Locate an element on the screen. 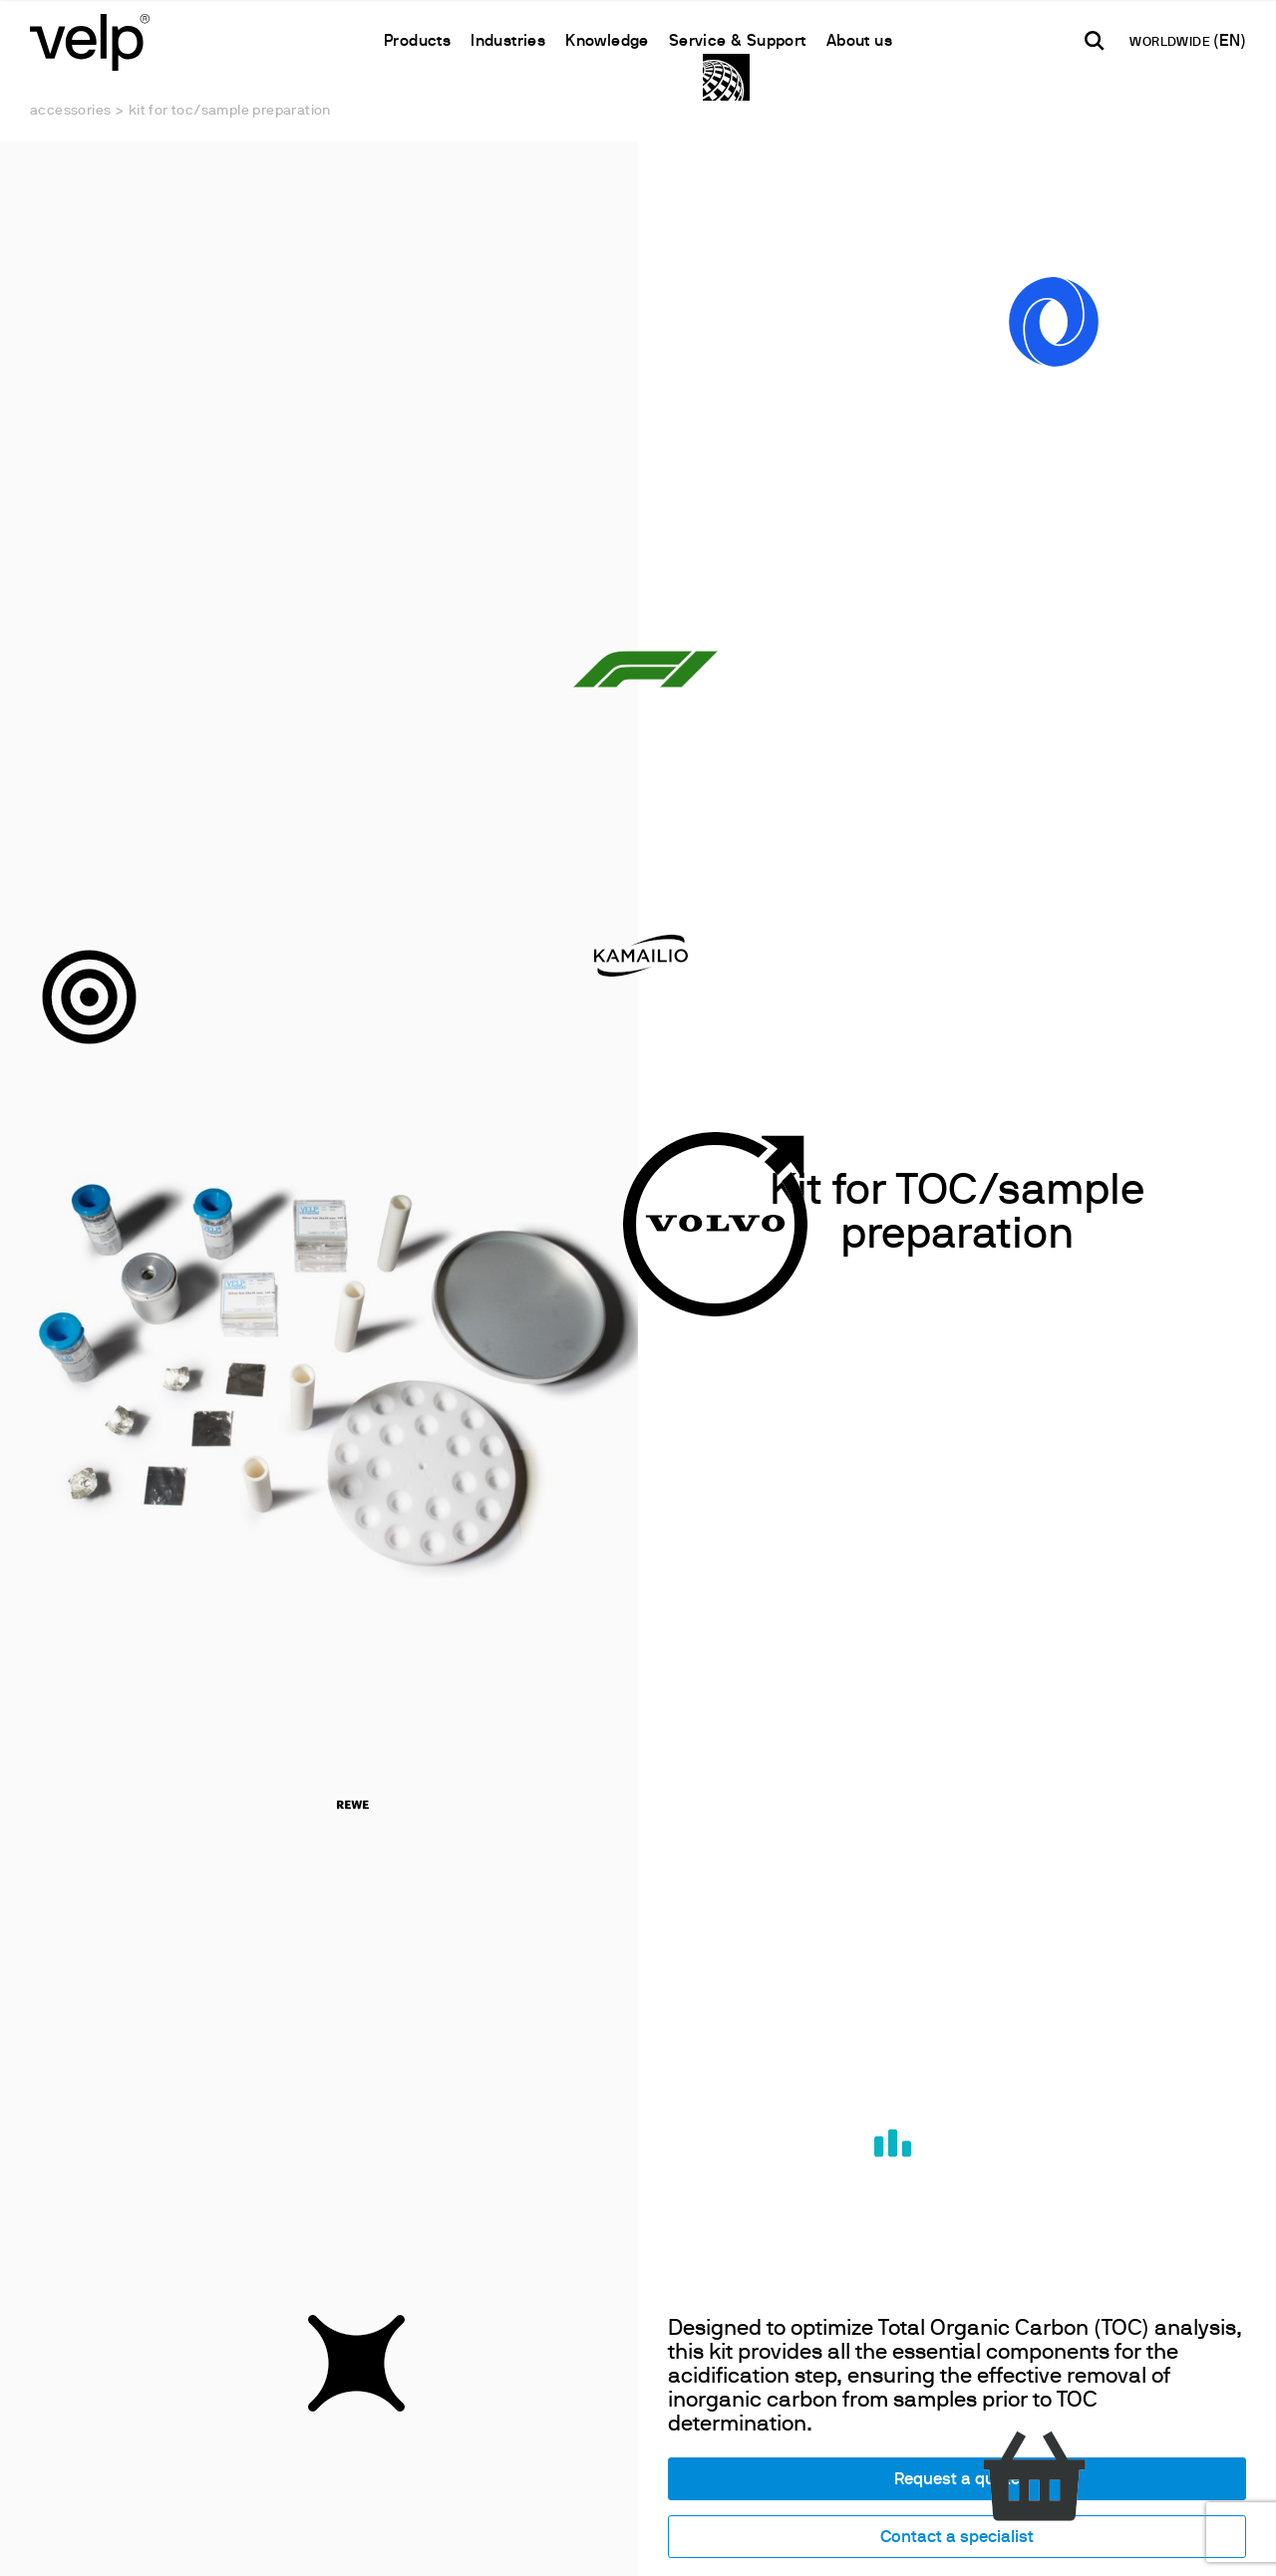  open the REWE grocery store app is located at coordinates (353, 1805).